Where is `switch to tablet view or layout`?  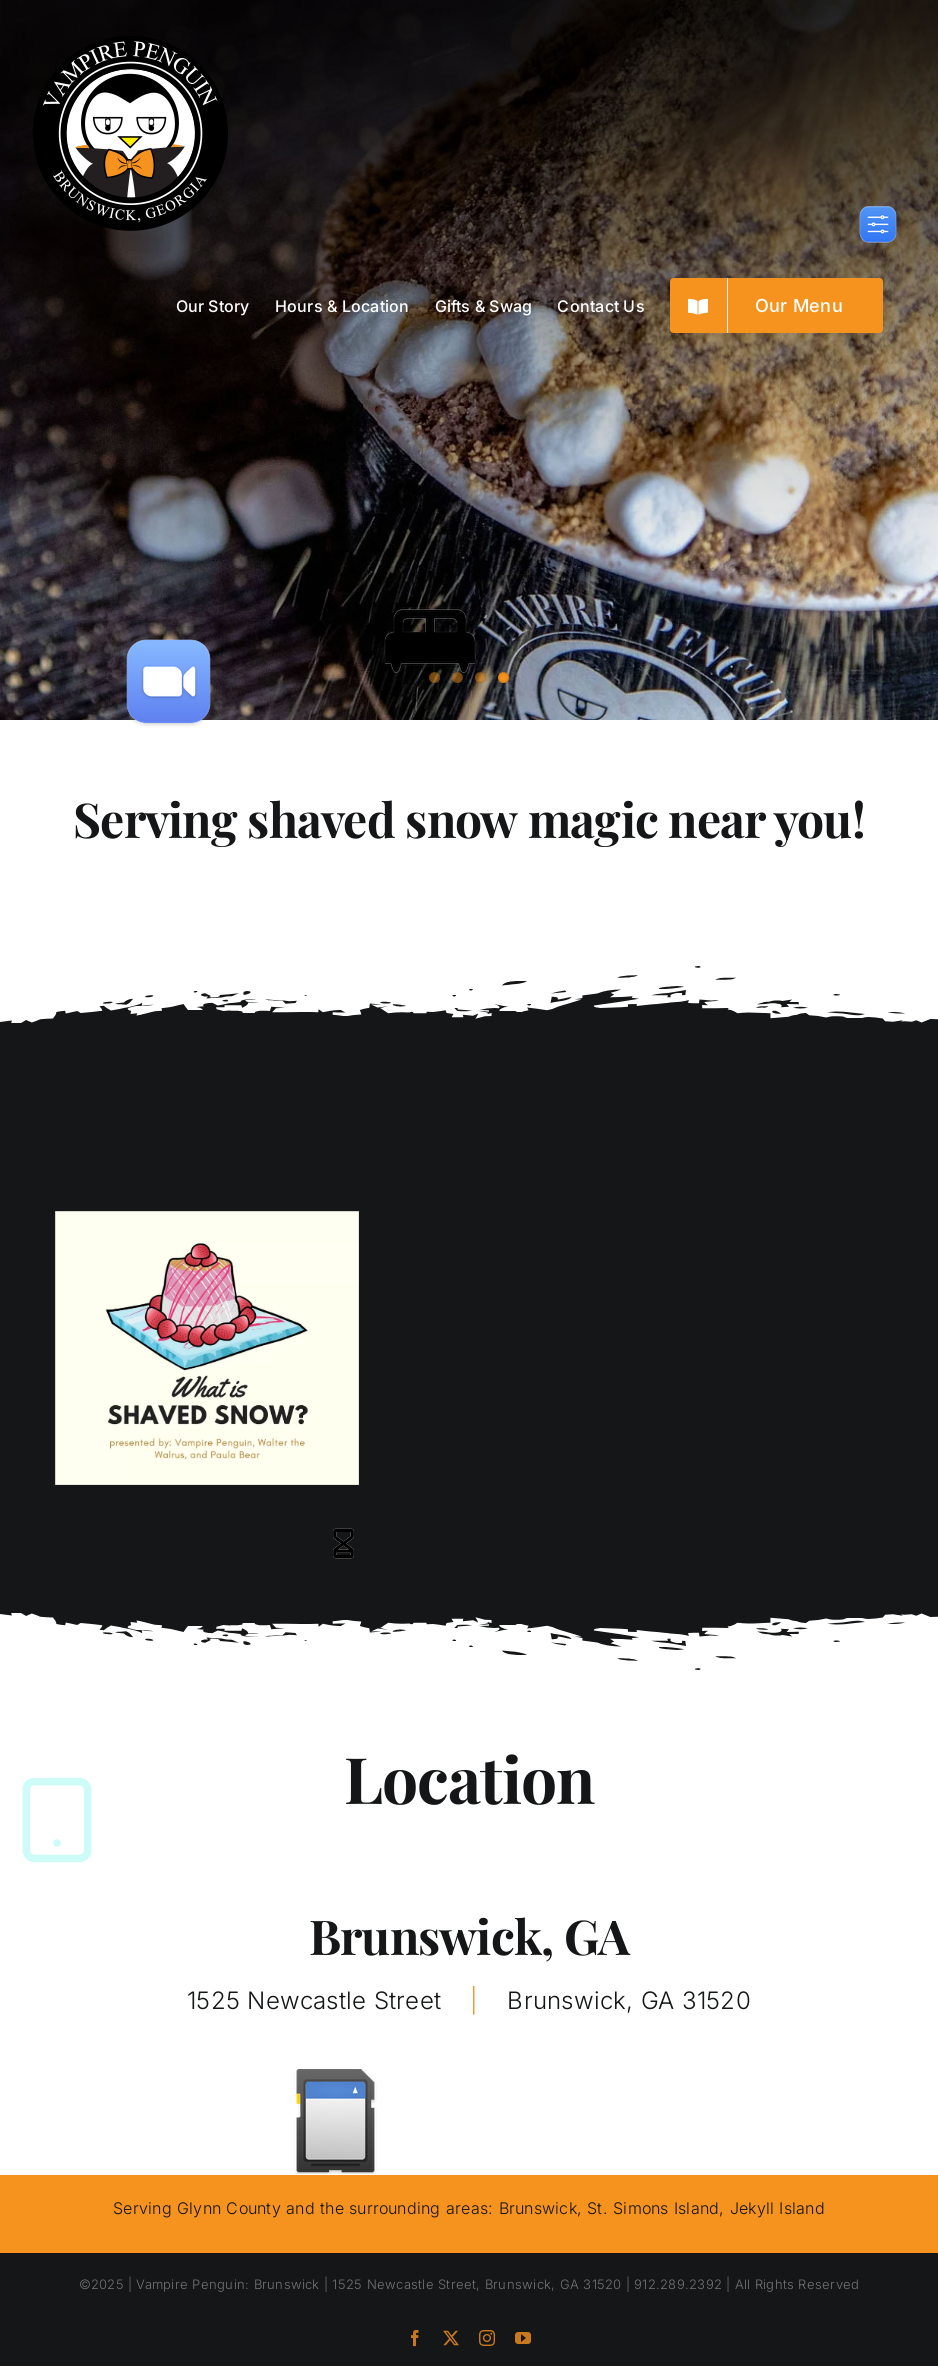 switch to tablet view or layout is located at coordinates (57, 1820).